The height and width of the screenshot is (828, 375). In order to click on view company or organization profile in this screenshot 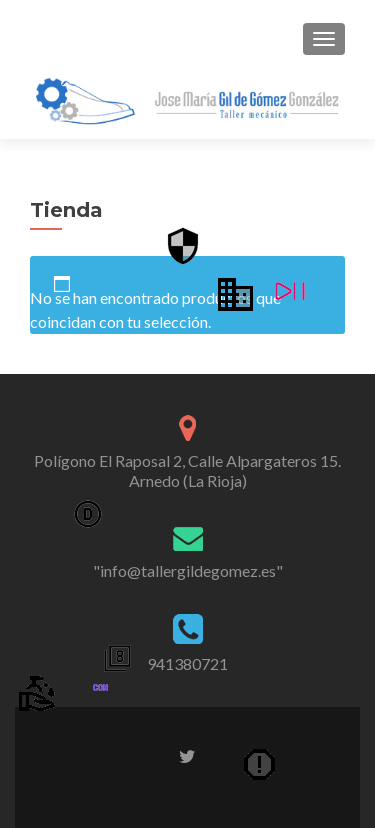, I will do `click(235, 294)`.